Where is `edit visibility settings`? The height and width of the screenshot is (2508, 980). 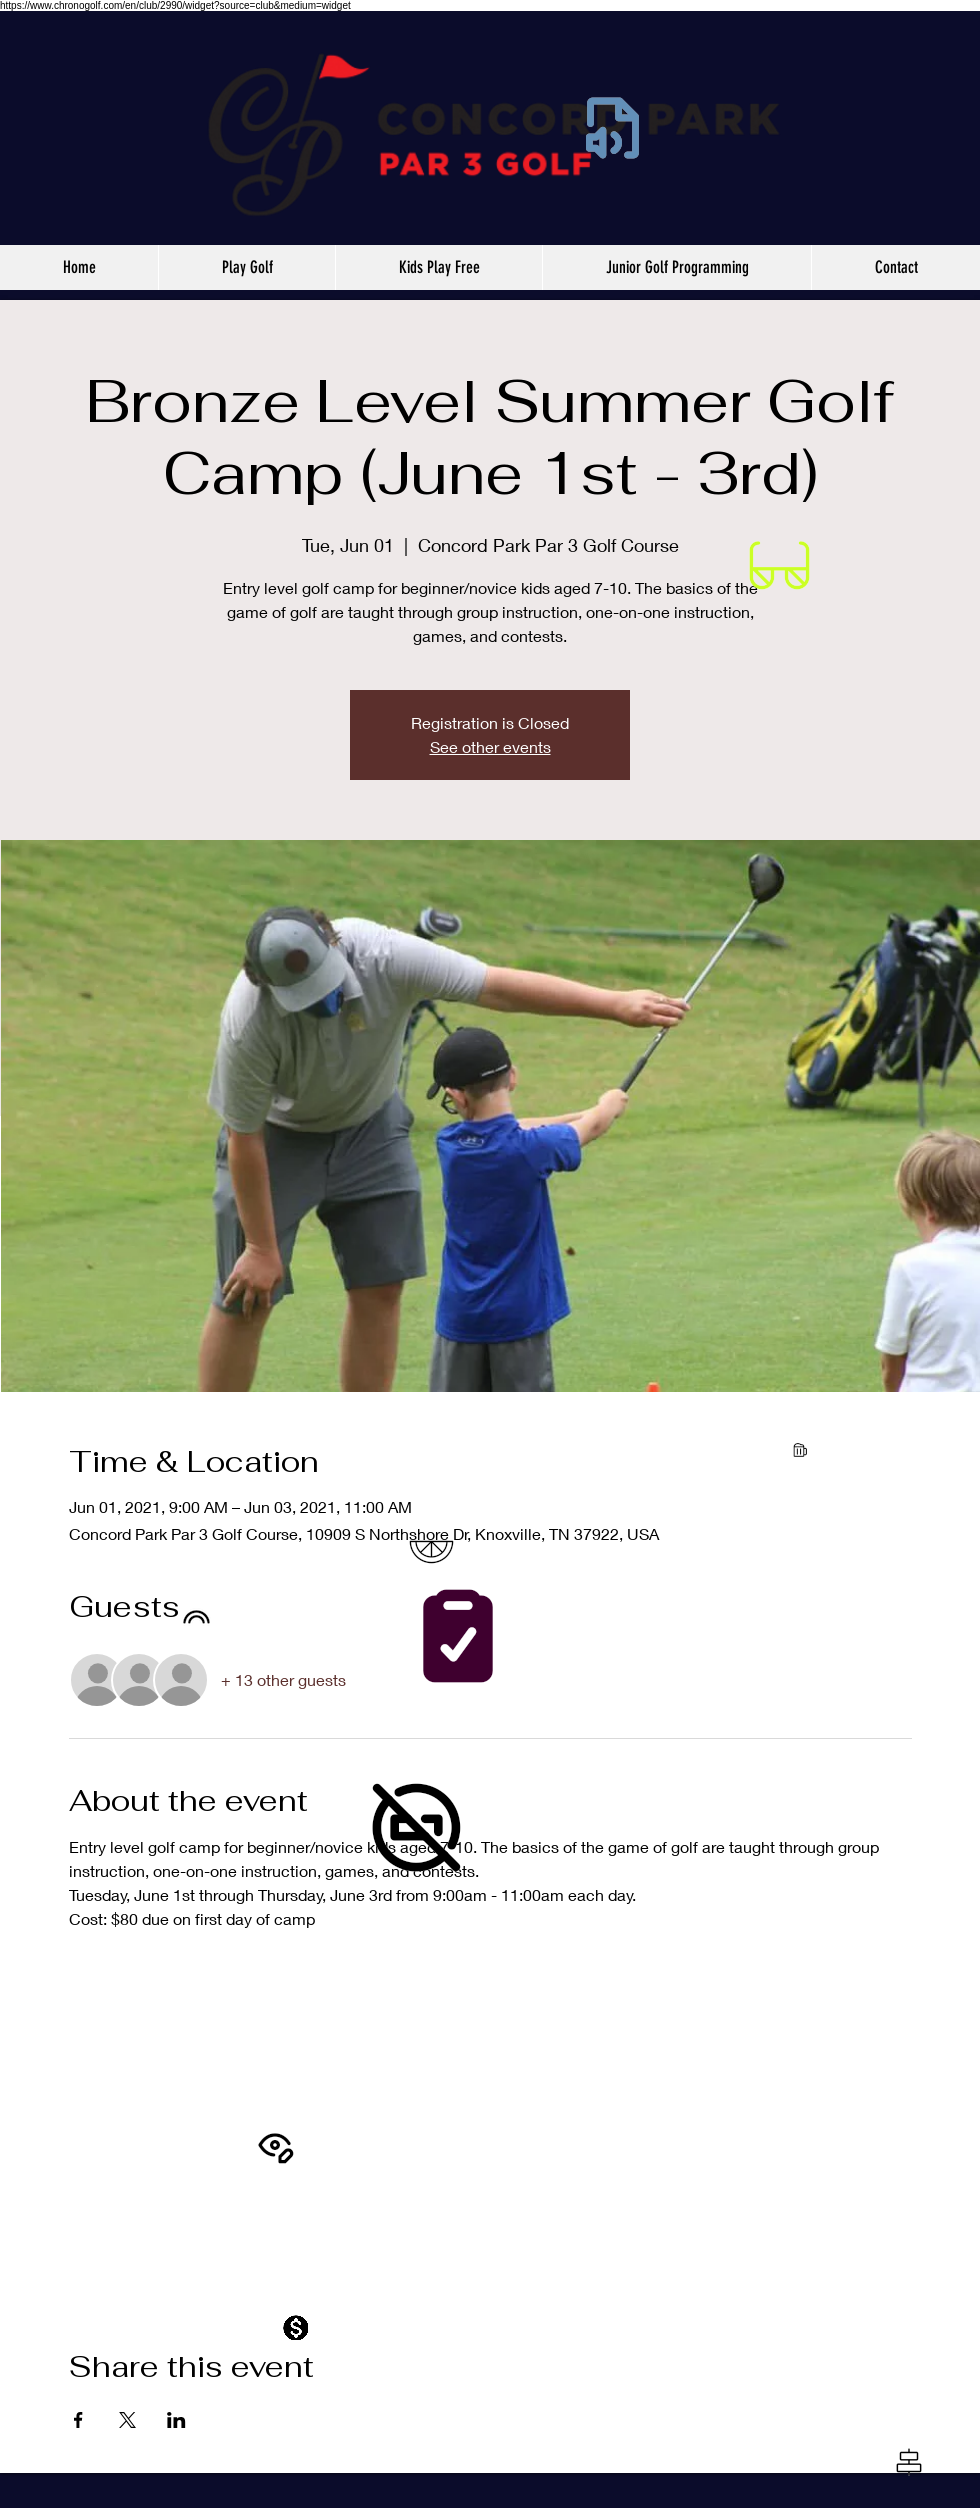
edit visibility settings is located at coordinates (275, 2145).